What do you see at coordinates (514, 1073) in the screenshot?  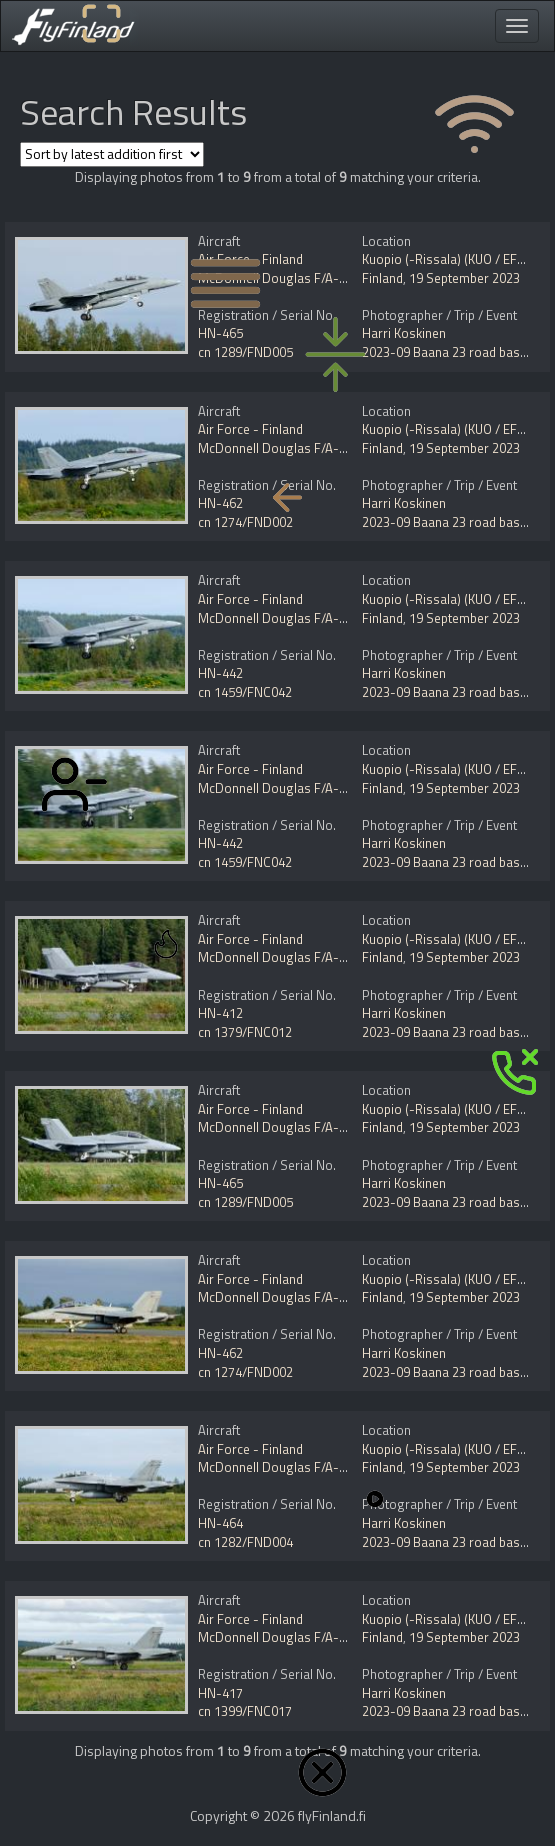 I see `indicates a missed phone call` at bounding box center [514, 1073].